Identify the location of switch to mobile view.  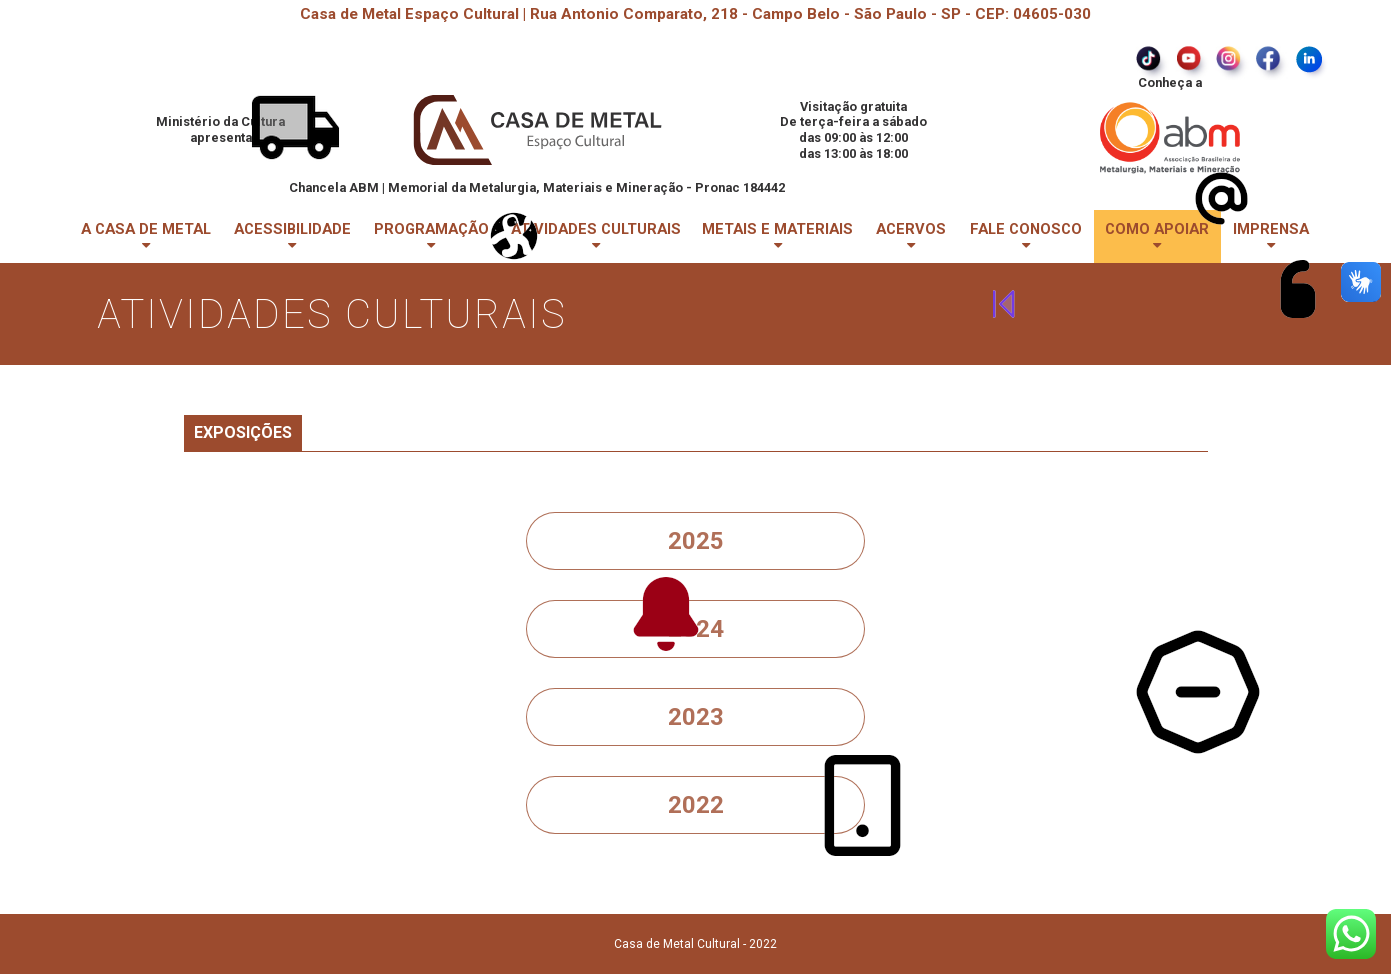
(862, 805).